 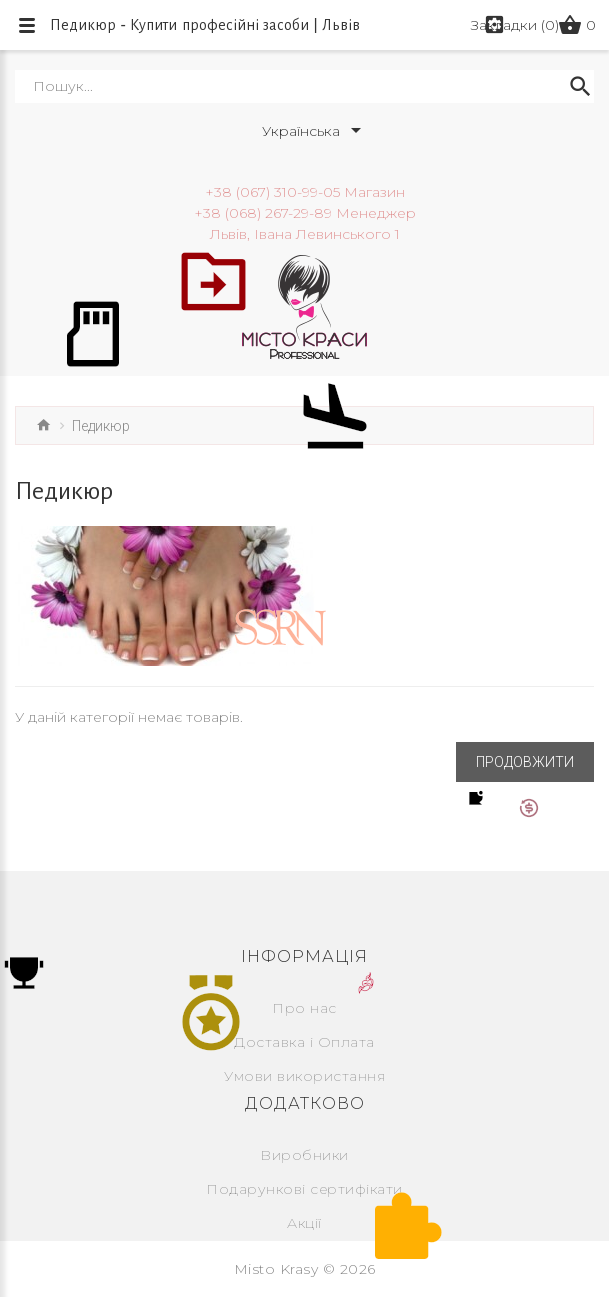 I want to click on view achievements or awards, so click(x=211, y=1011).